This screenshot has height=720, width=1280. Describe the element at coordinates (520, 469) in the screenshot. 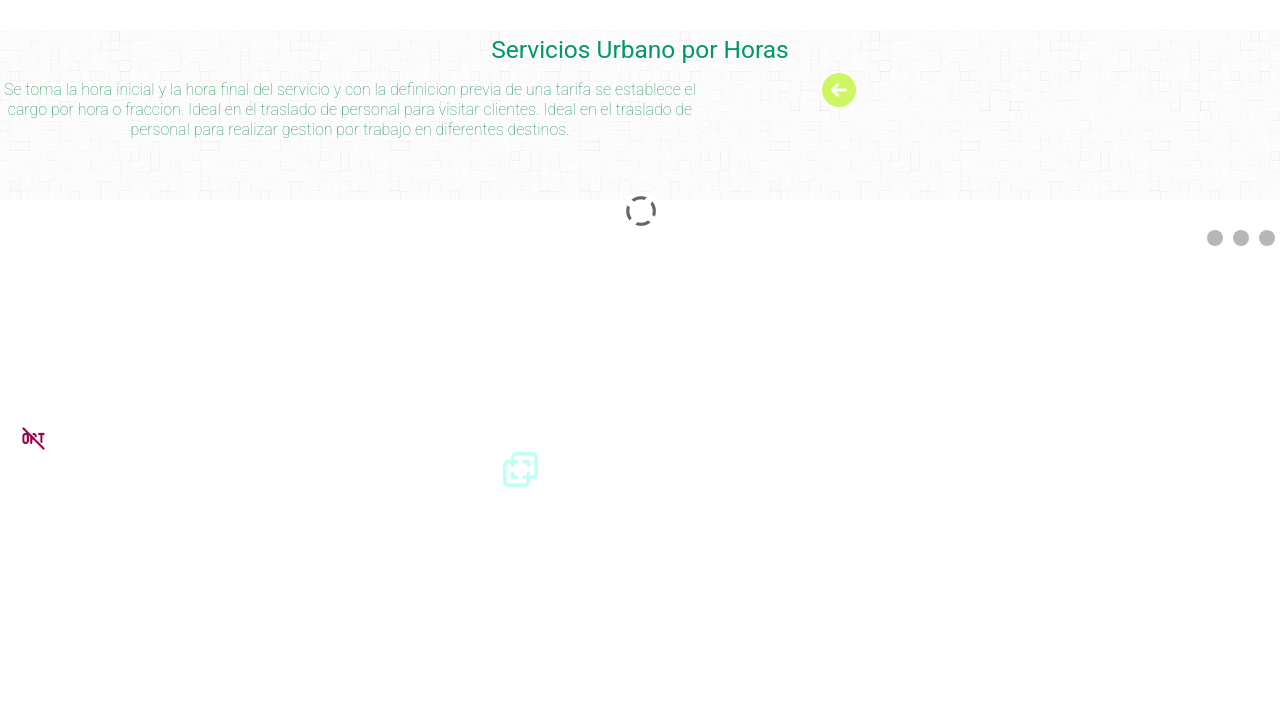

I see `apply layer difference blend mode` at that location.